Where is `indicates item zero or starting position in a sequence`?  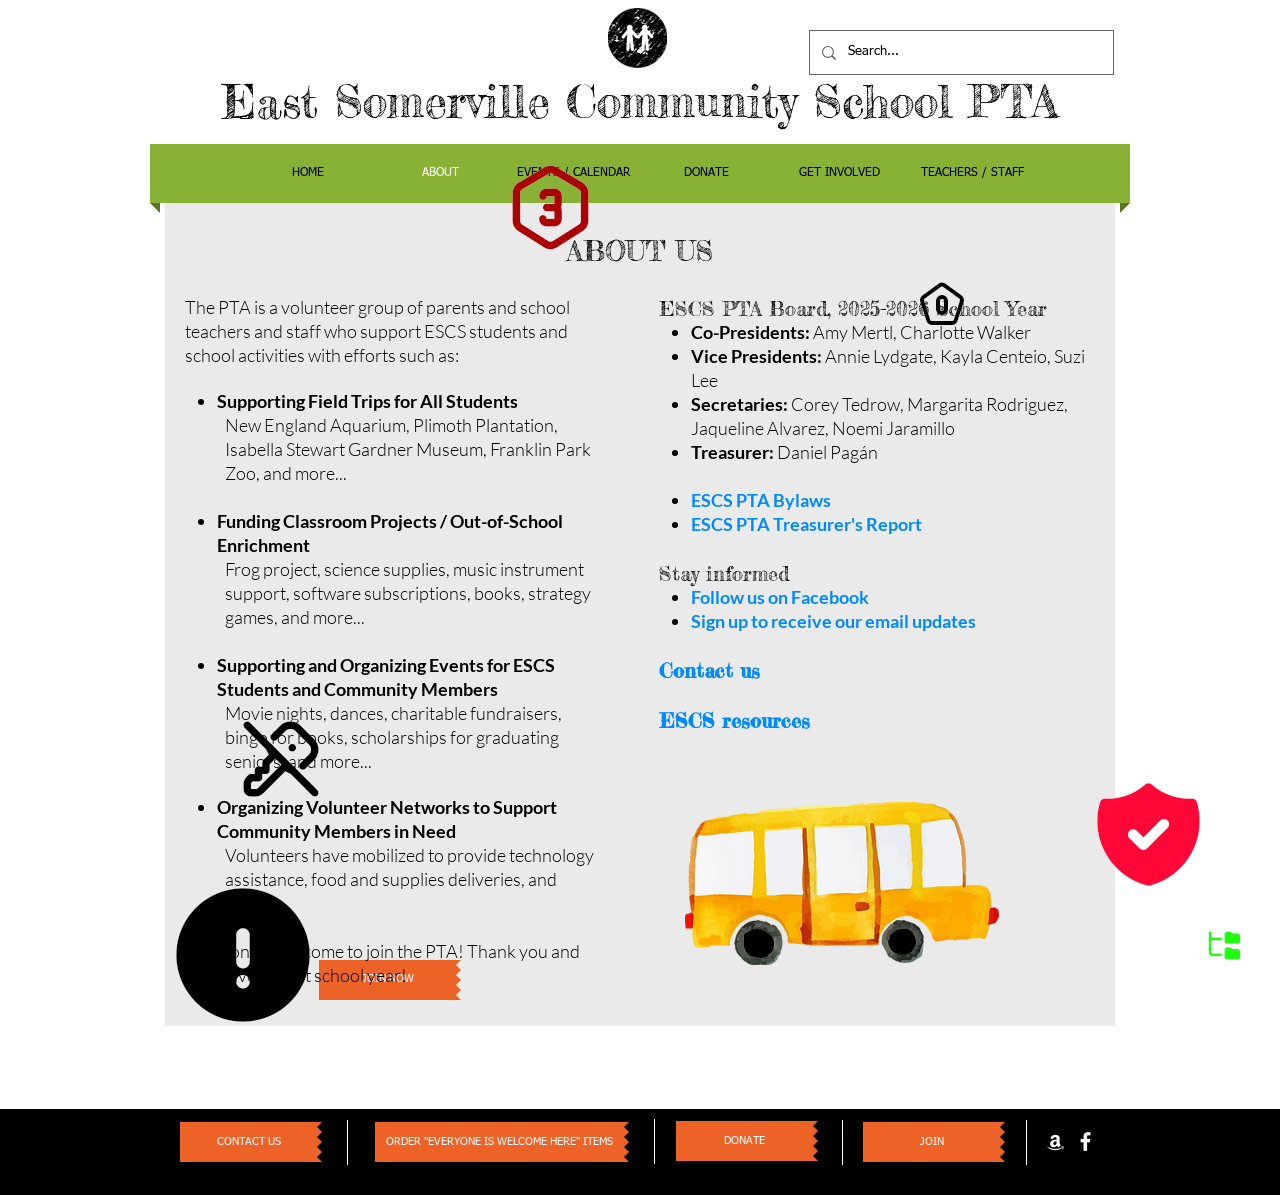 indicates item zero or starting position in a sequence is located at coordinates (942, 305).